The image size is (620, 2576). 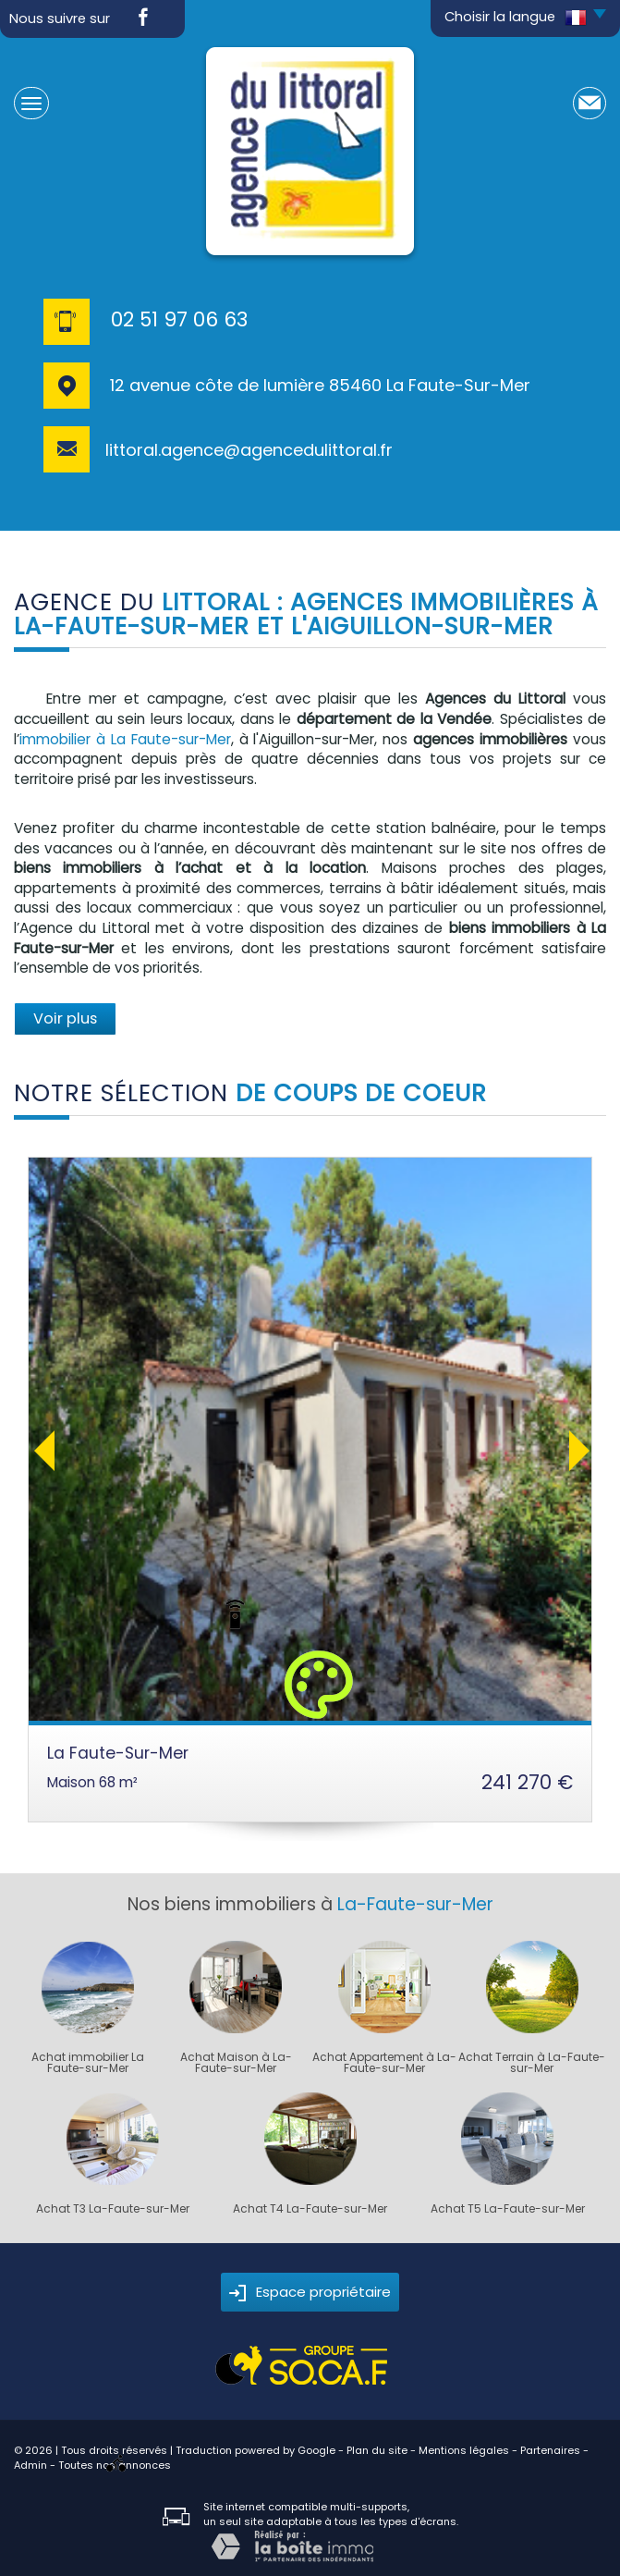 I want to click on enable bedtime or sleep mode, so click(x=231, y=2369).